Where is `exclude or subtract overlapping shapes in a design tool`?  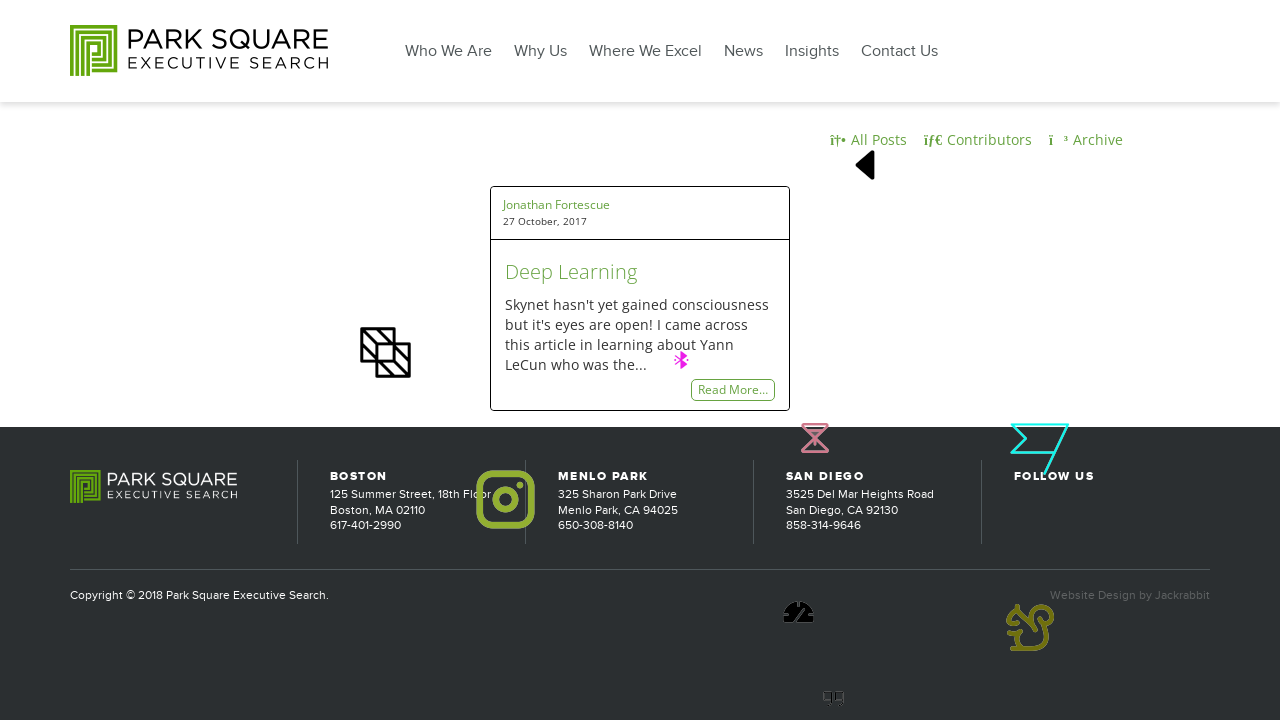 exclude or subtract overlapping shapes in a design tool is located at coordinates (385, 352).